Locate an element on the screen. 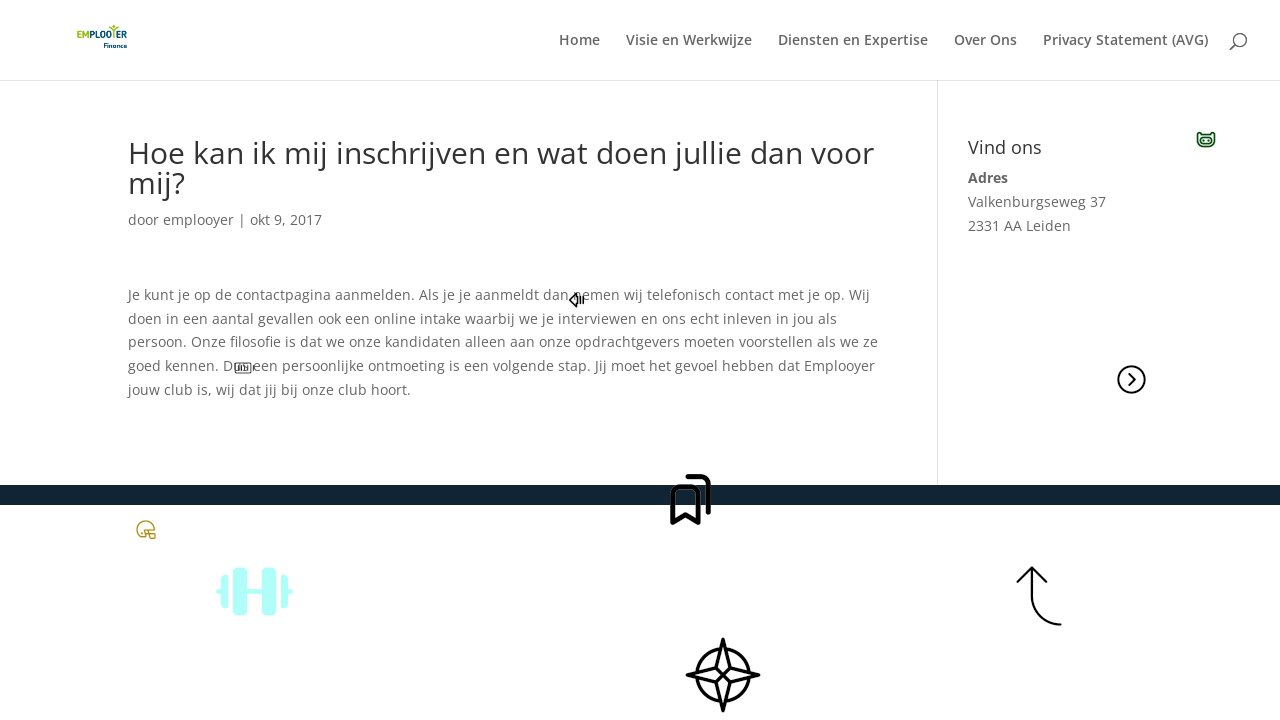  access sports or football content is located at coordinates (146, 530).